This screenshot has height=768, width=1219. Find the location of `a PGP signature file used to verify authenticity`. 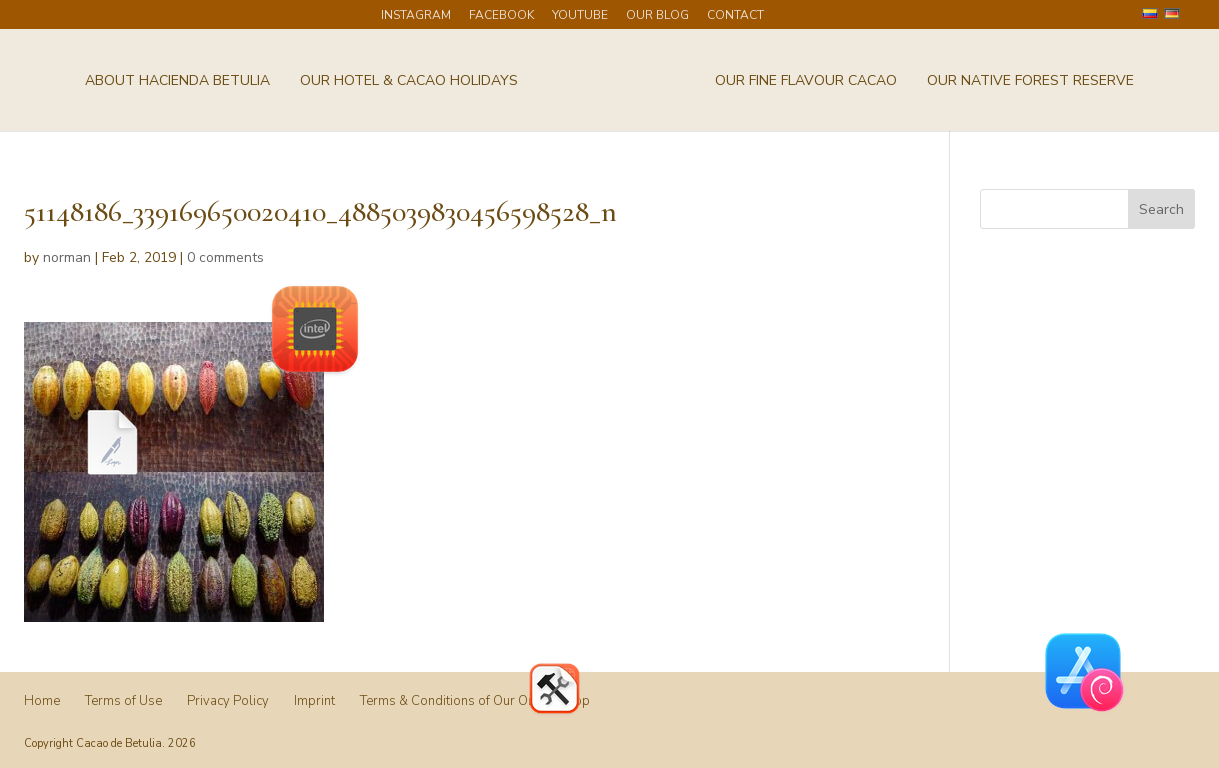

a PGP signature file used to verify authenticity is located at coordinates (112, 443).